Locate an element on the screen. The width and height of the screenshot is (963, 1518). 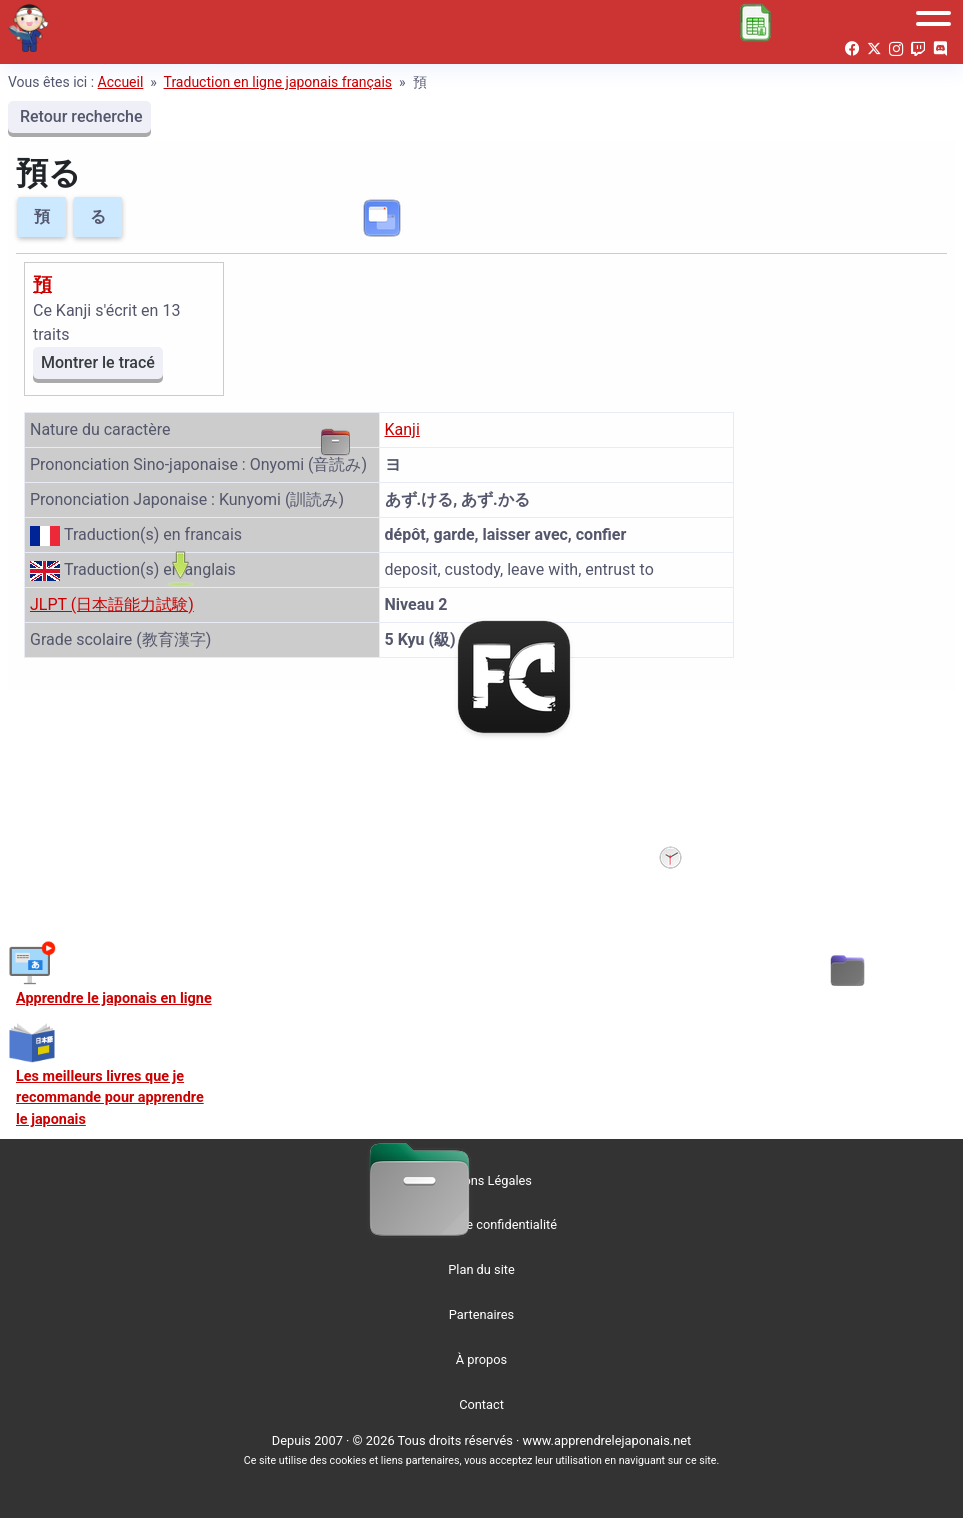
save the current document is located at coordinates (180, 565).